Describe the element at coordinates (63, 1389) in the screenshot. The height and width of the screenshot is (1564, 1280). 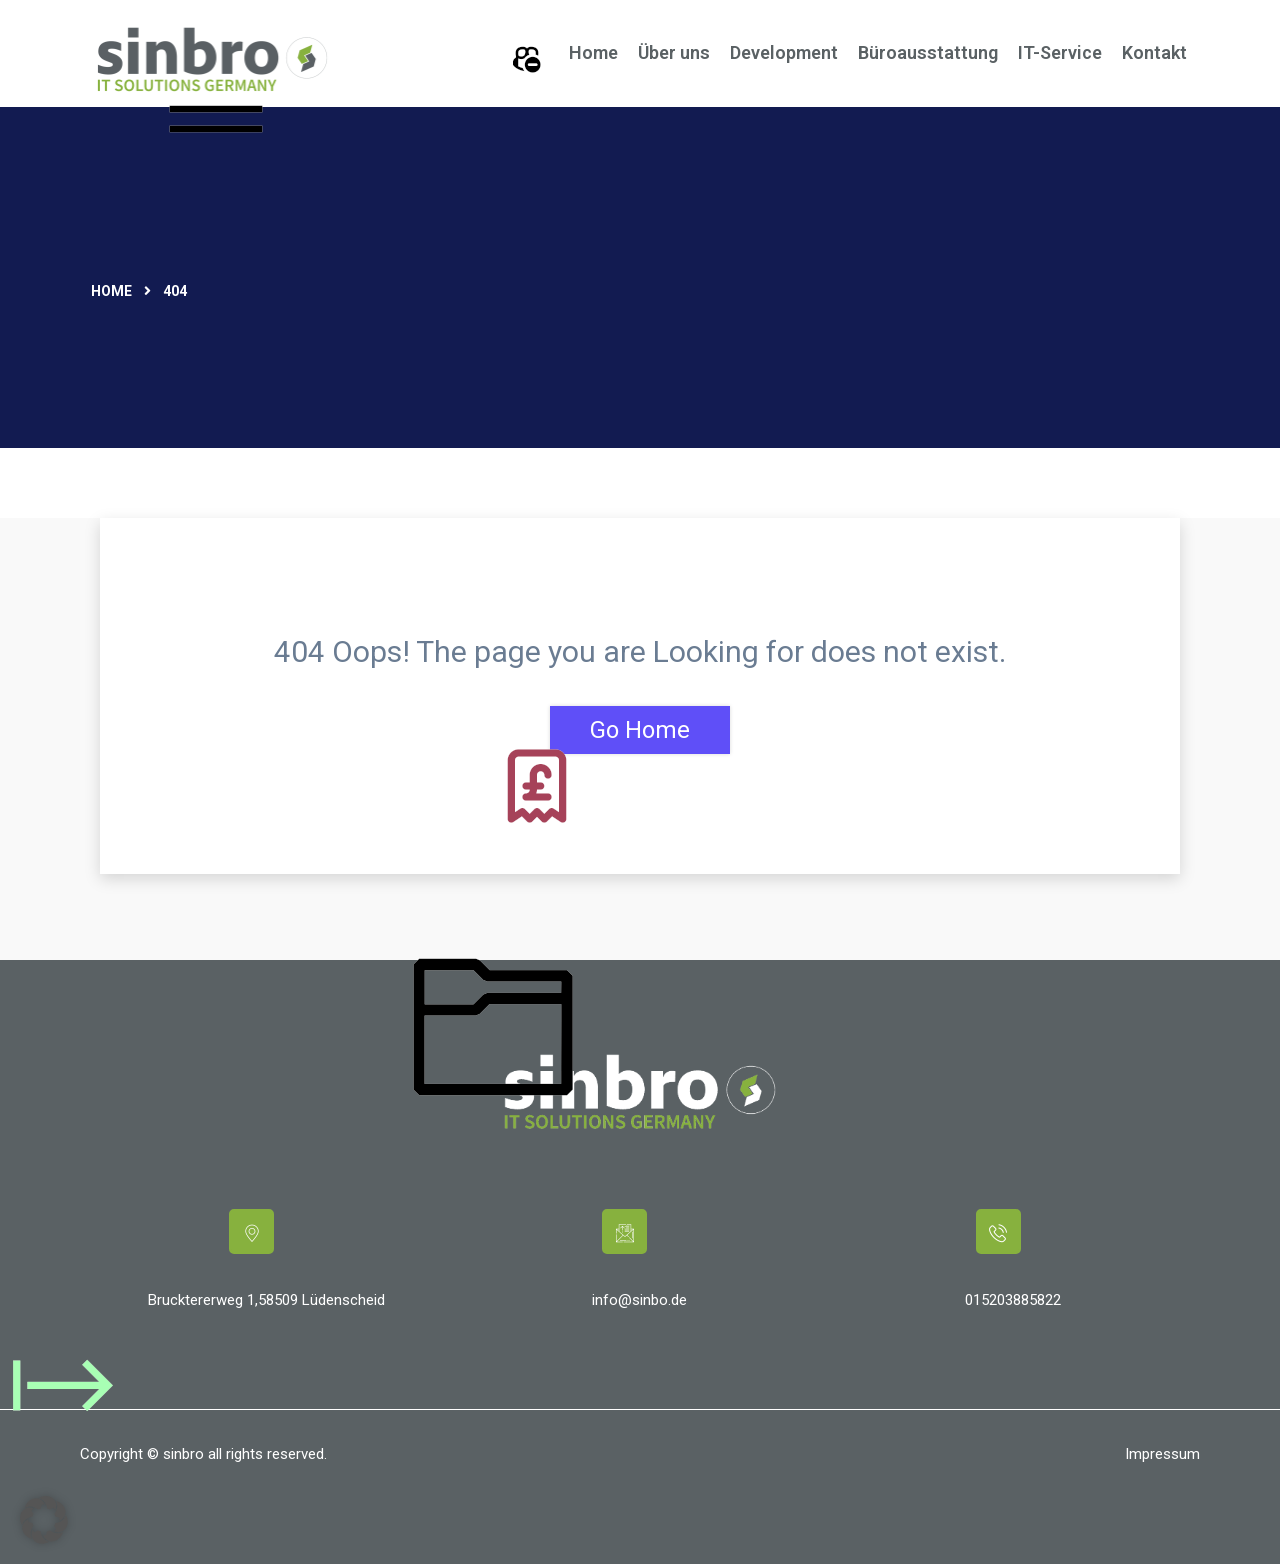
I see `export file or data to external location` at that location.